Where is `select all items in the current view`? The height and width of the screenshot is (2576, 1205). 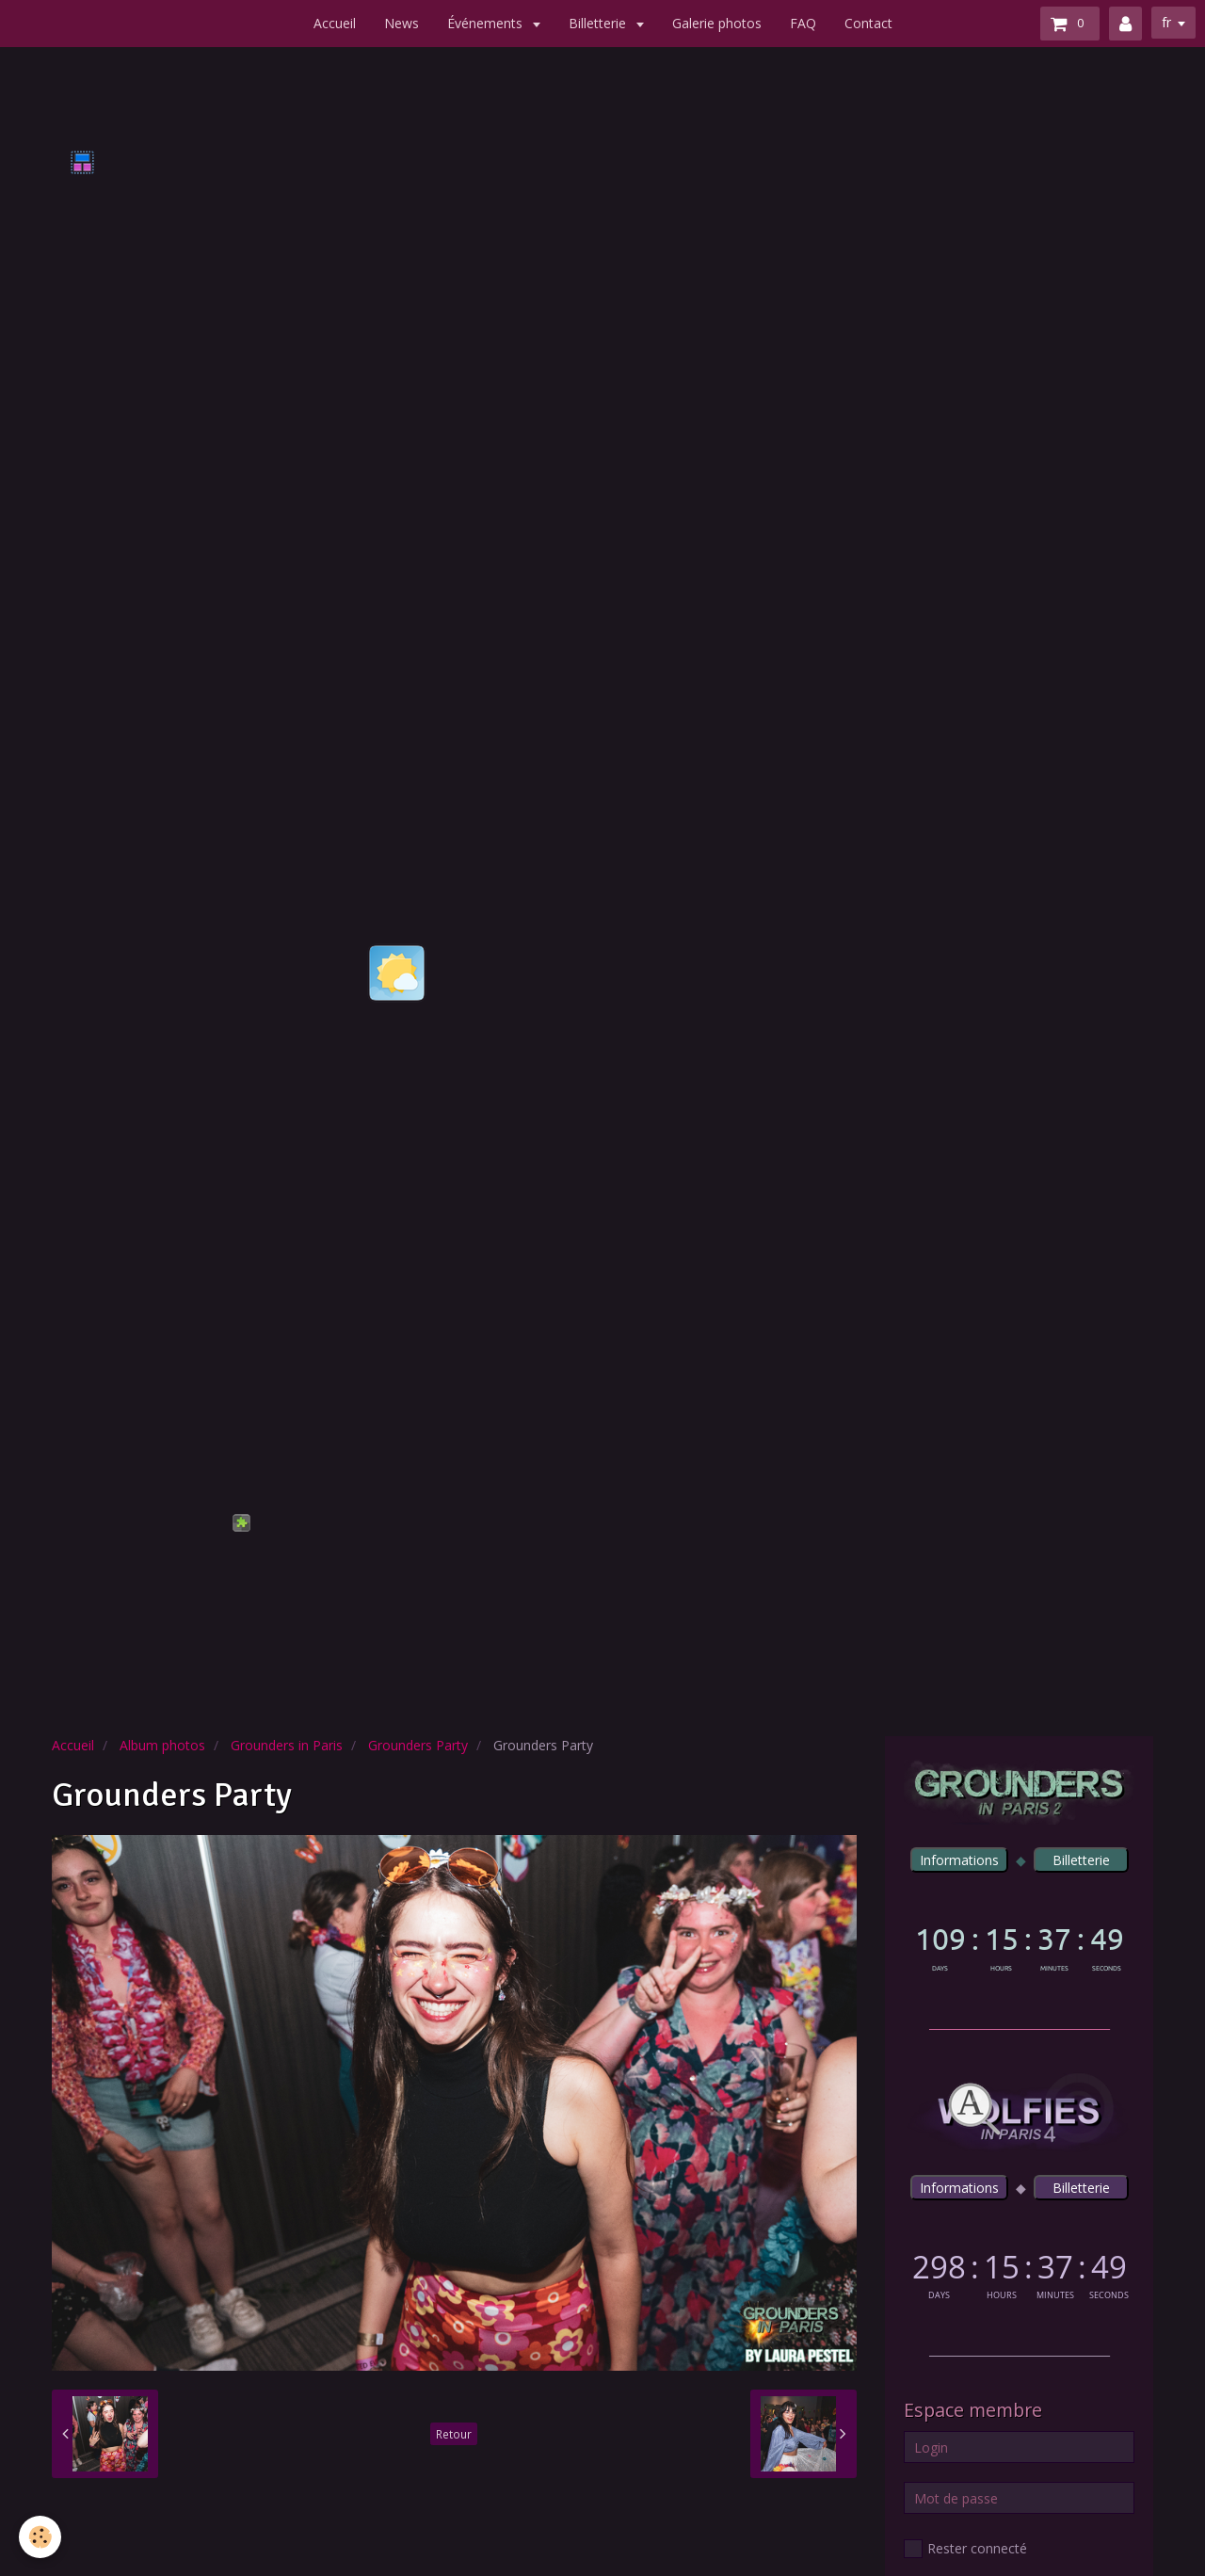 select all items in the current view is located at coordinates (82, 162).